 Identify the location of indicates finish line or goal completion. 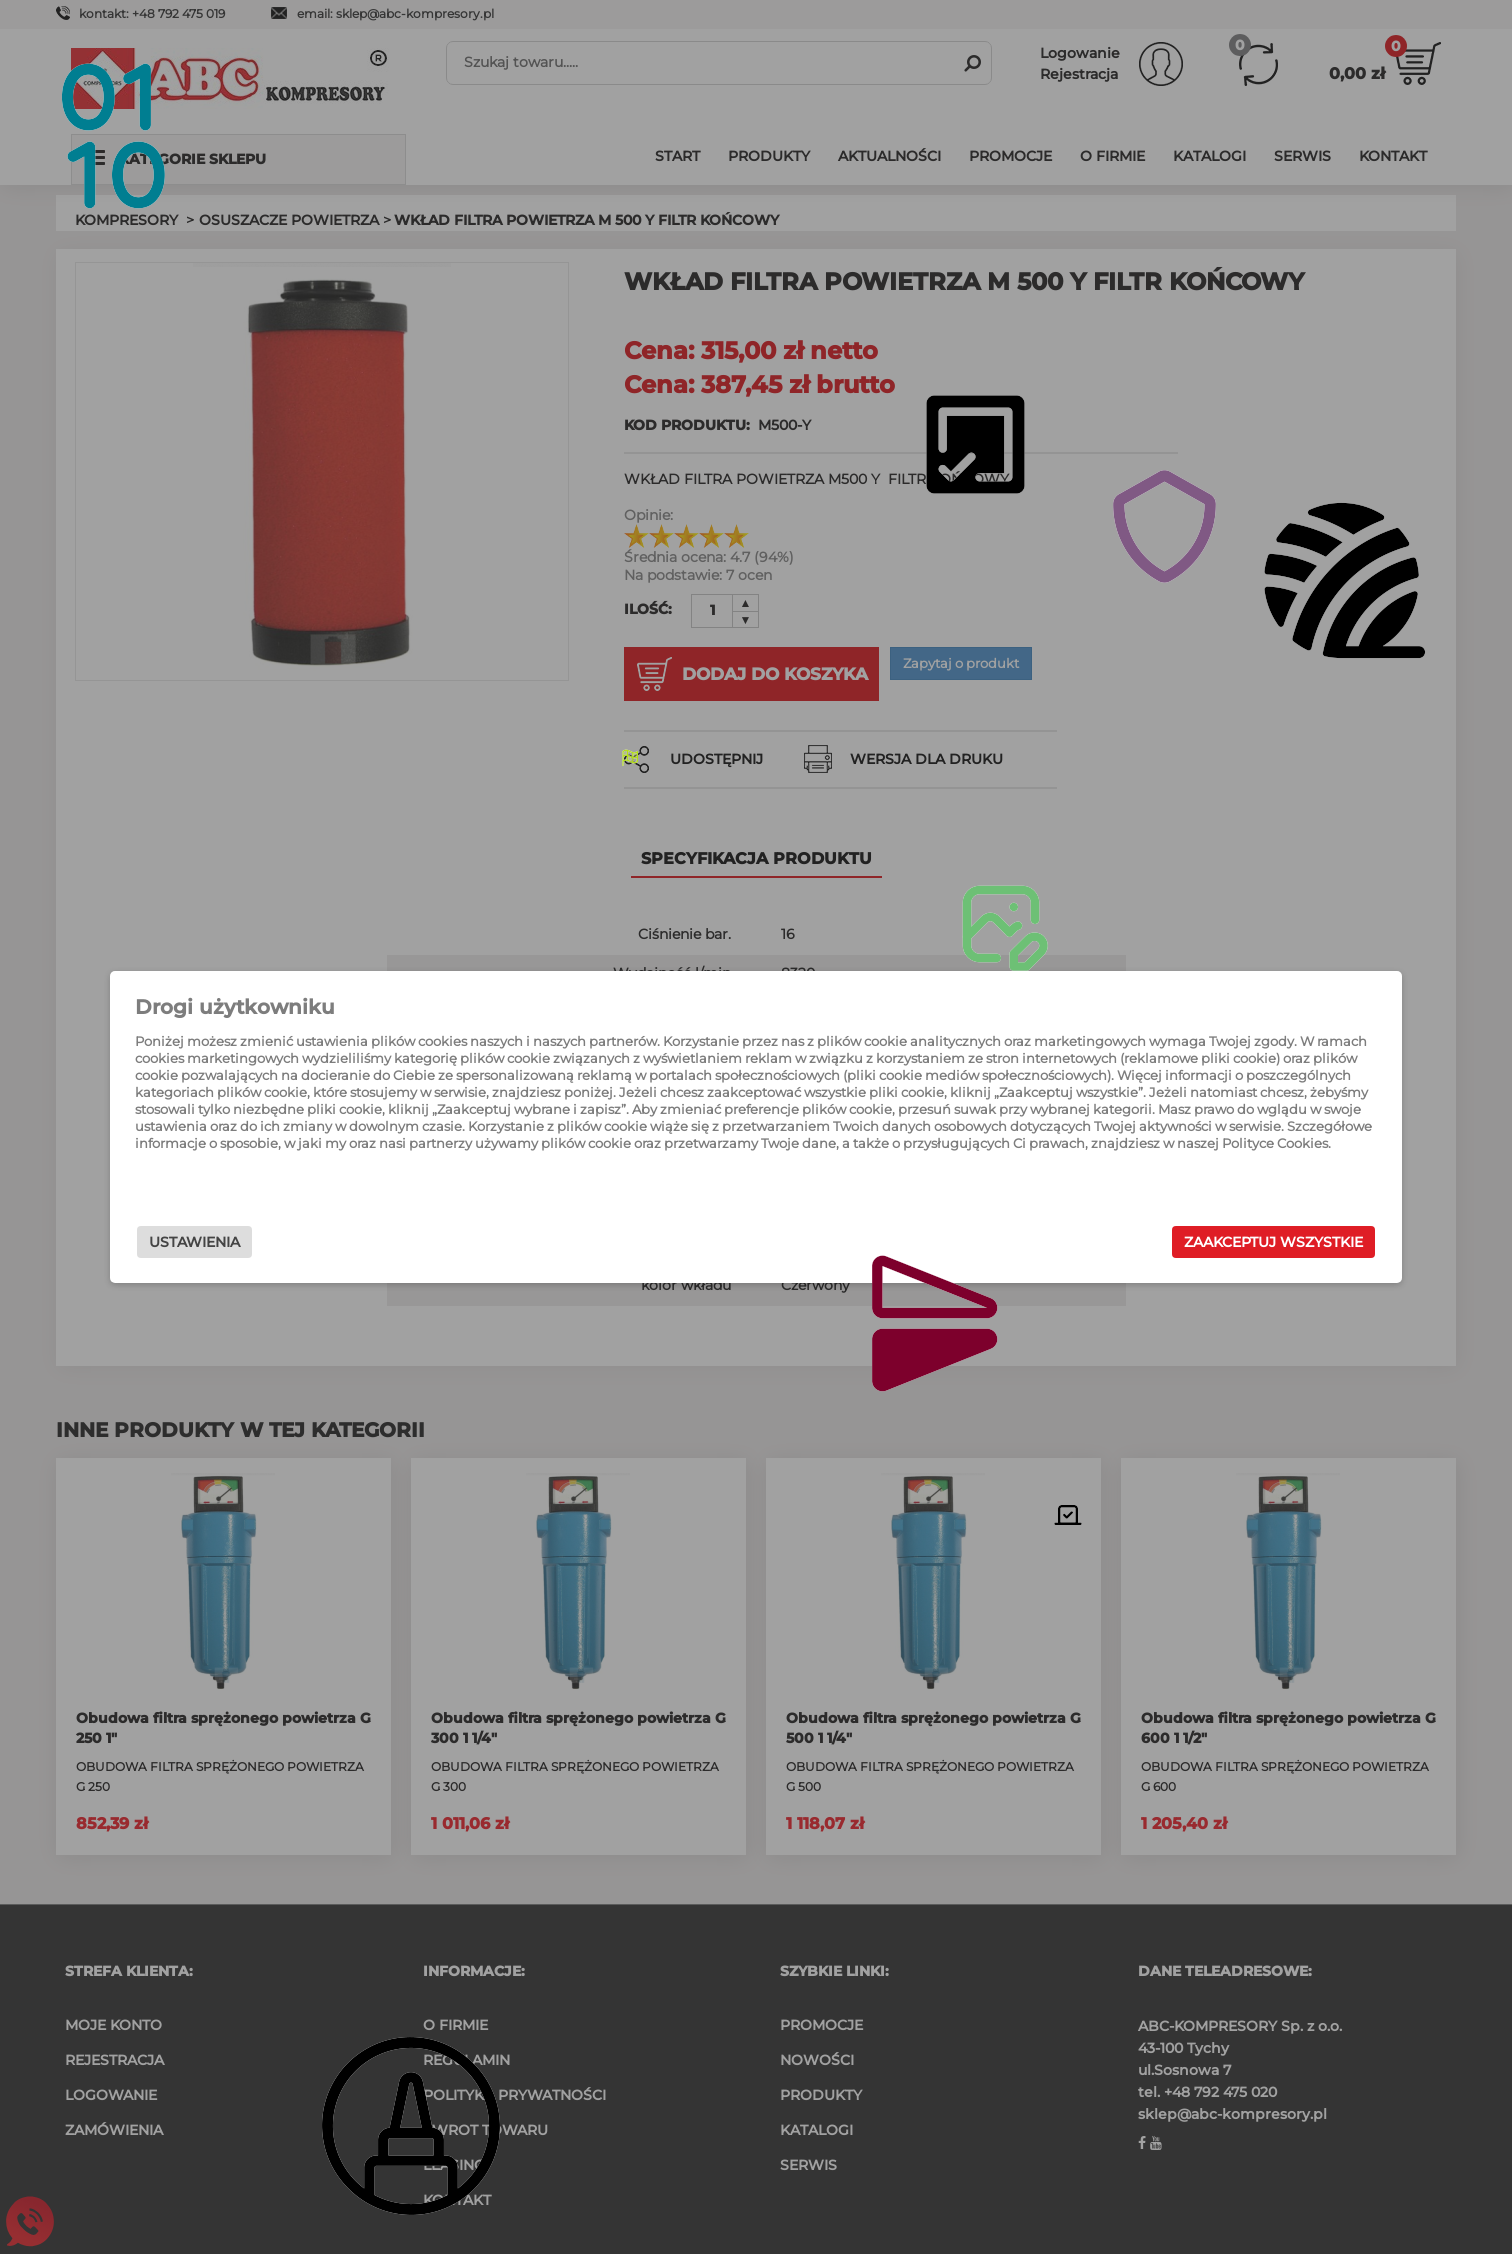
(629, 757).